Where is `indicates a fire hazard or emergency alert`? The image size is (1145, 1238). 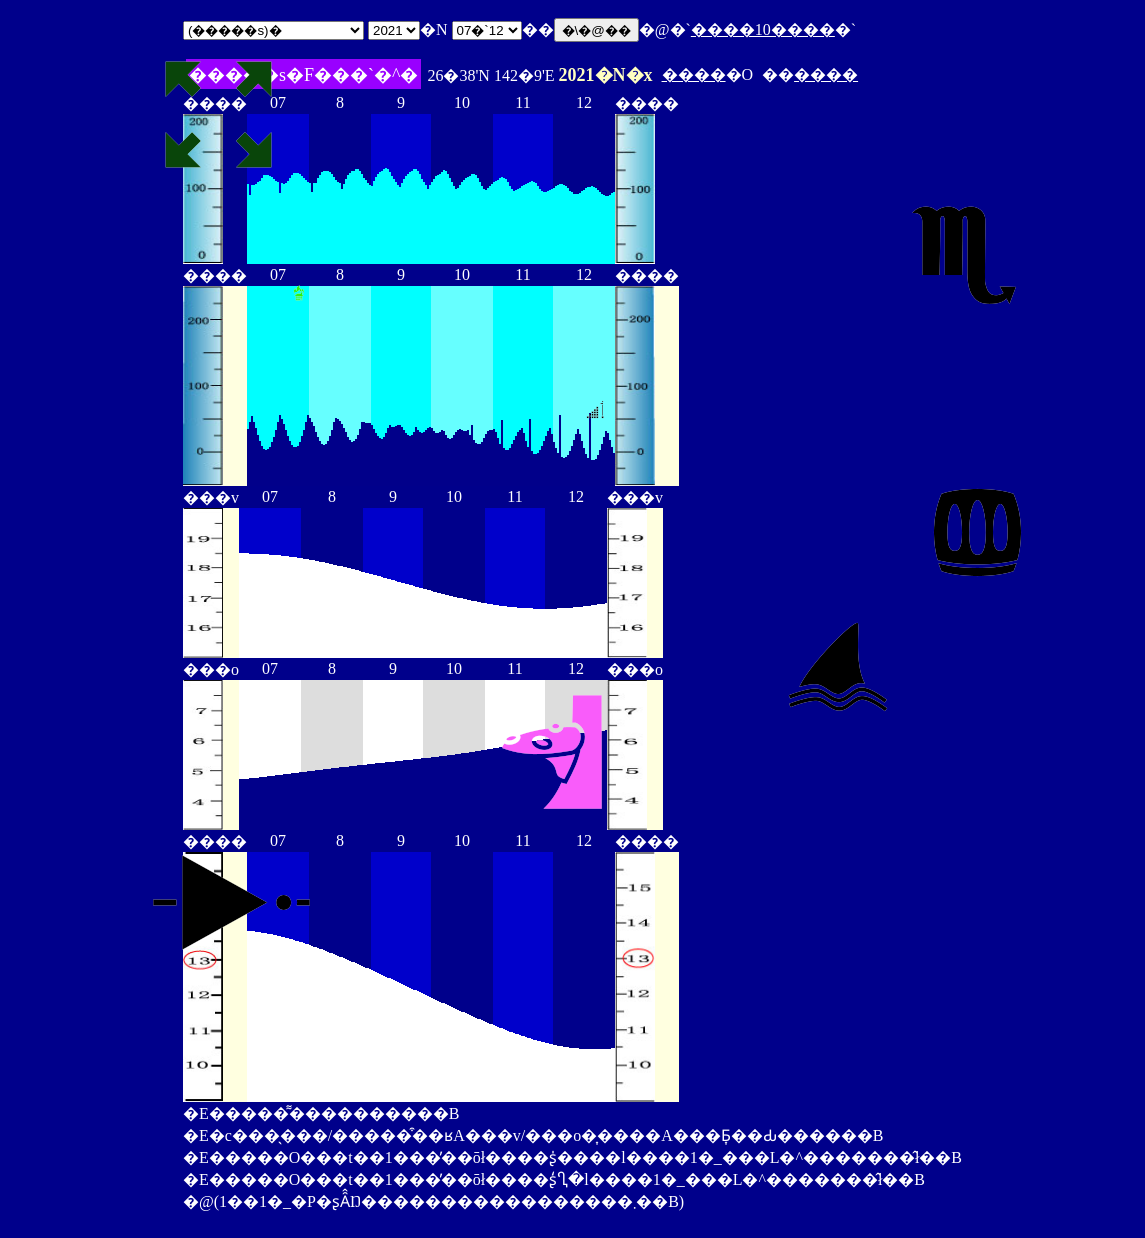 indicates a fire hazard or emergency alert is located at coordinates (299, 293).